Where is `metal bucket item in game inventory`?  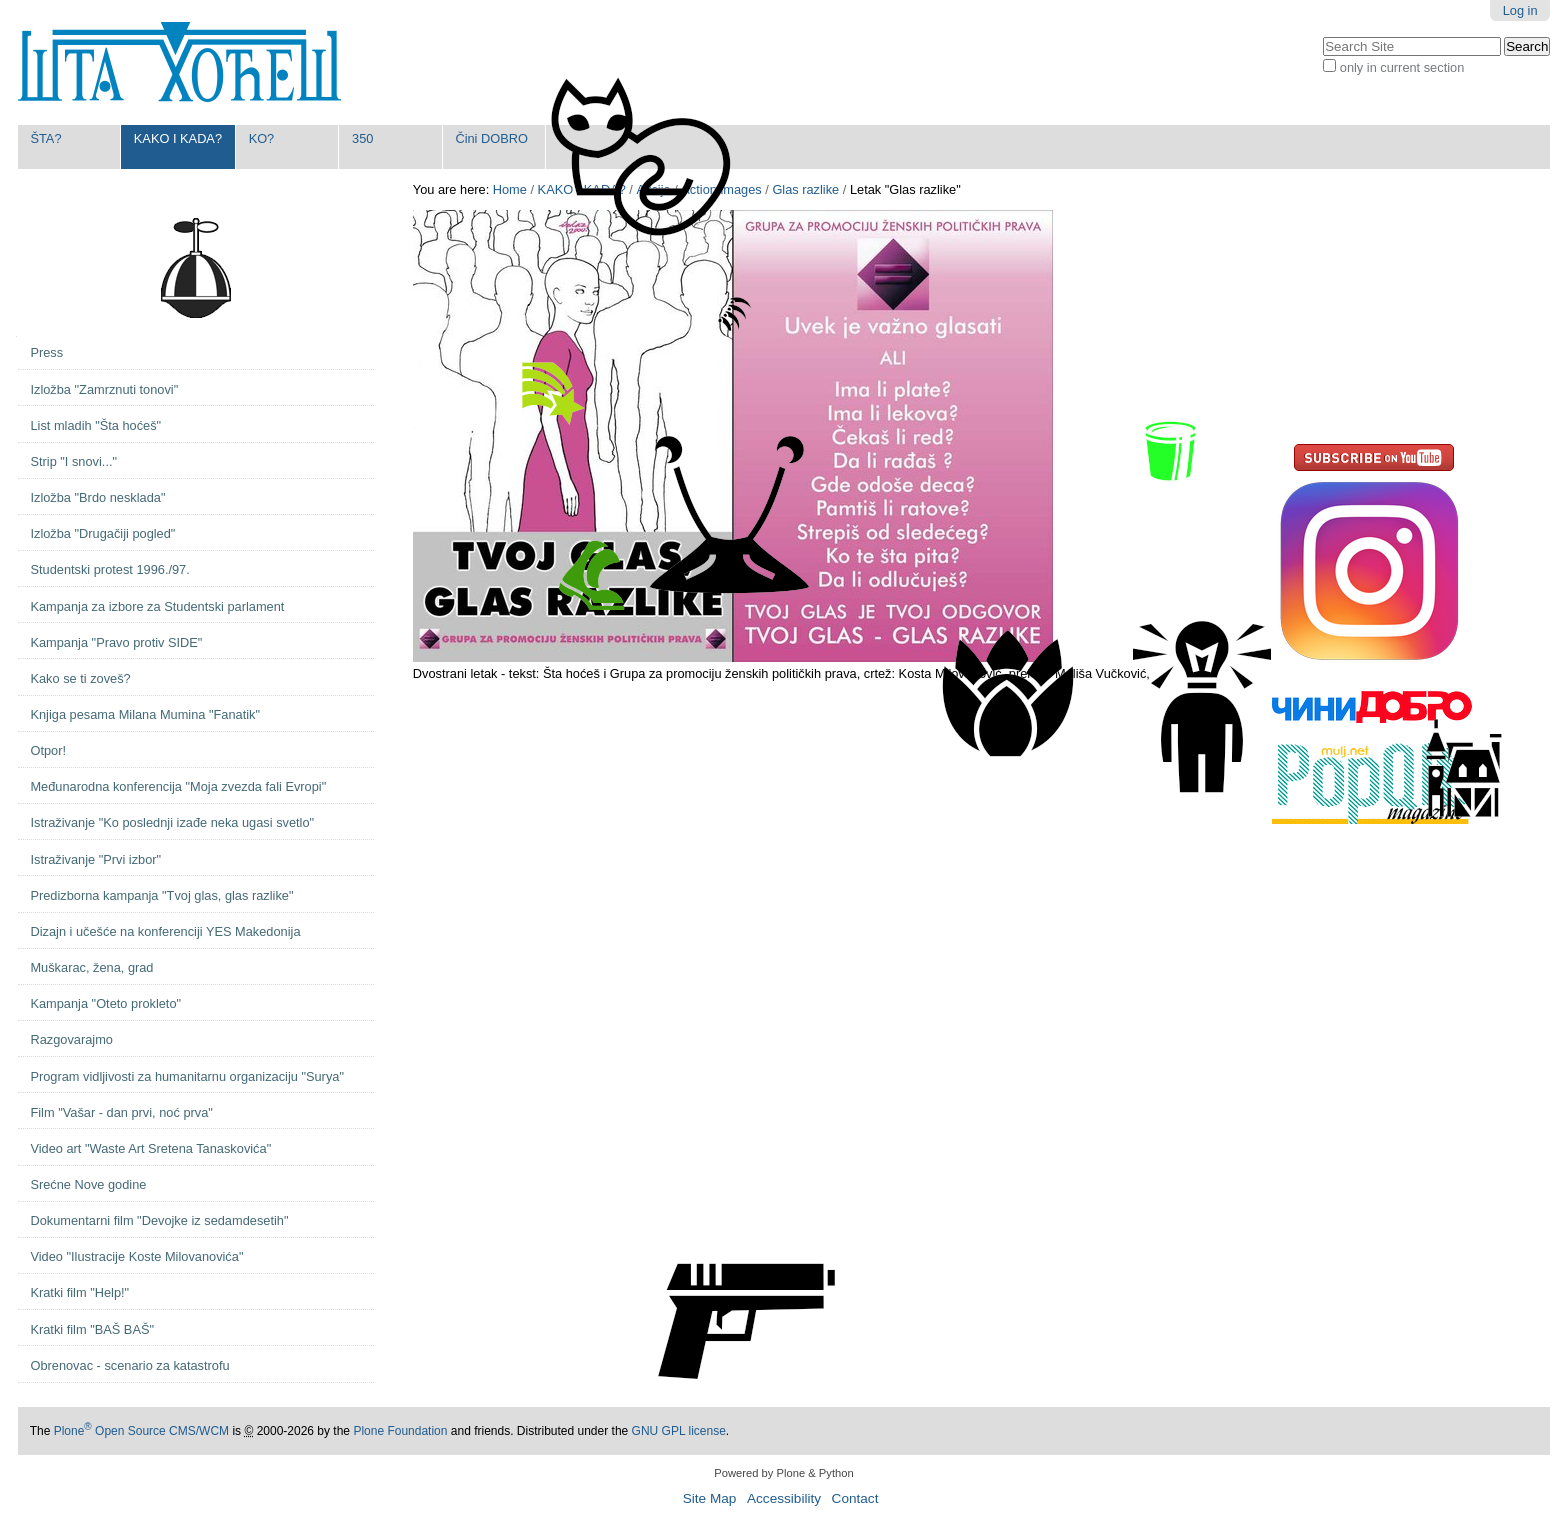 metal bucket item in game inventory is located at coordinates (1170, 441).